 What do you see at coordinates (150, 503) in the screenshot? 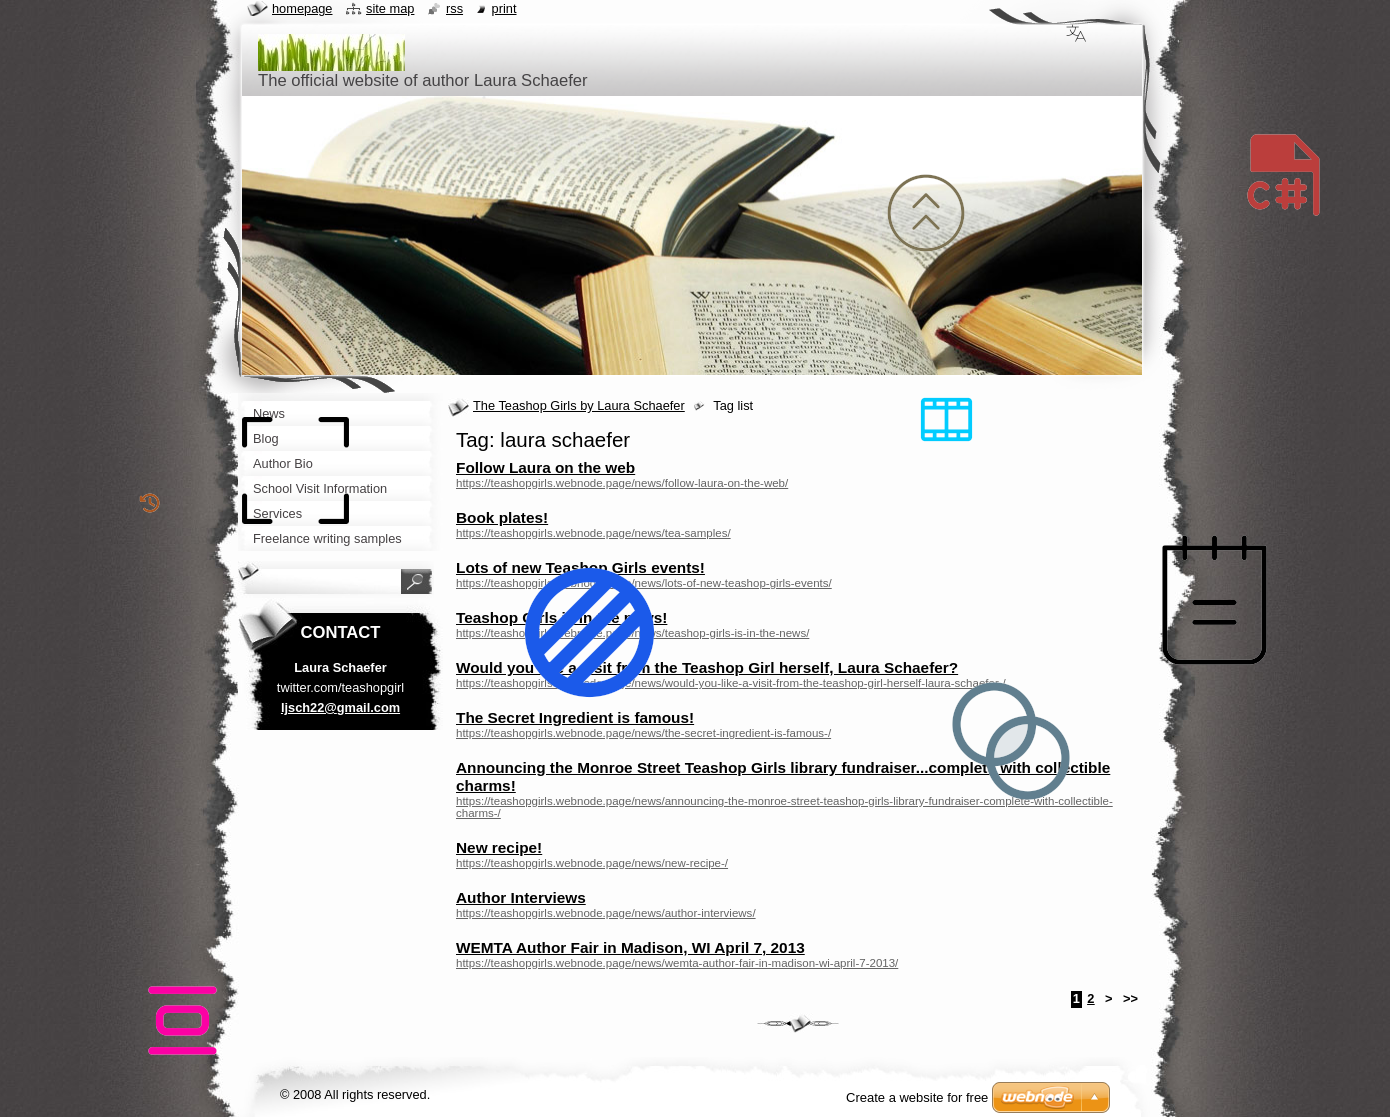
I see `view history or recent activity` at bounding box center [150, 503].